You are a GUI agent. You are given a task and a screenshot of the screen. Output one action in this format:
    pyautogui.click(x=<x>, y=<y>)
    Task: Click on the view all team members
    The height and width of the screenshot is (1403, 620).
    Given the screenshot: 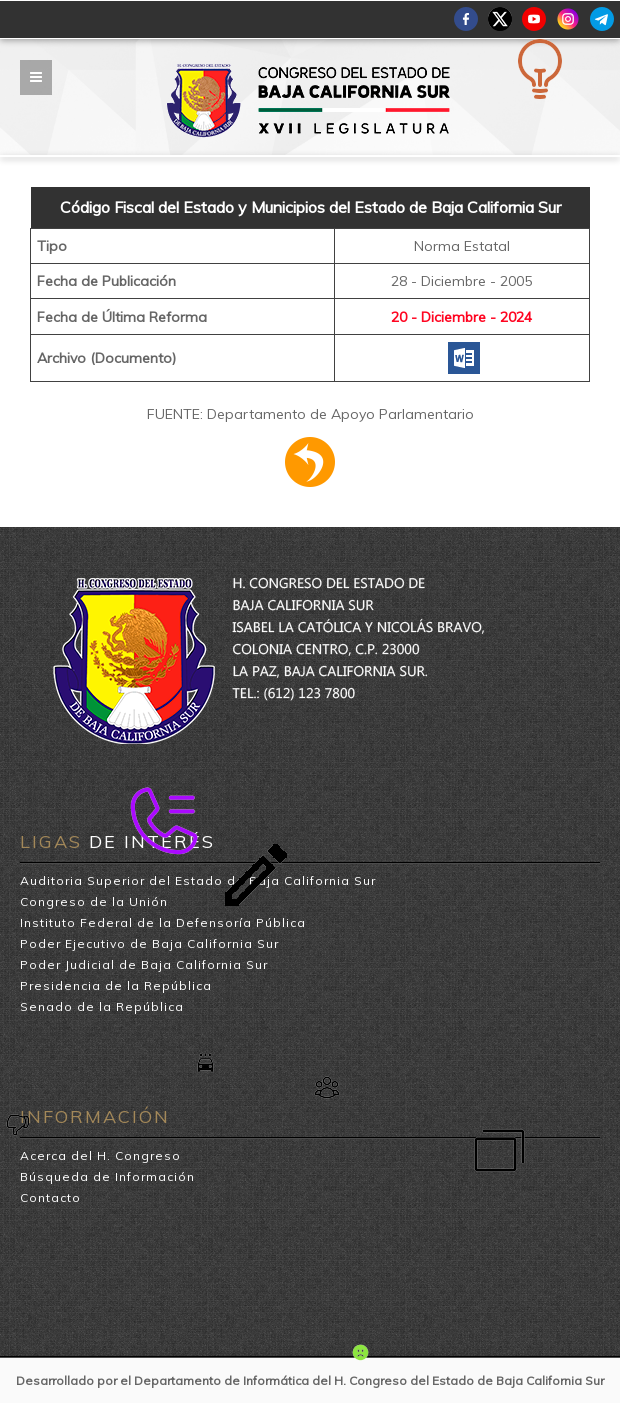 What is the action you would take?
    pyautogui.click(x=327, y=1087)
    